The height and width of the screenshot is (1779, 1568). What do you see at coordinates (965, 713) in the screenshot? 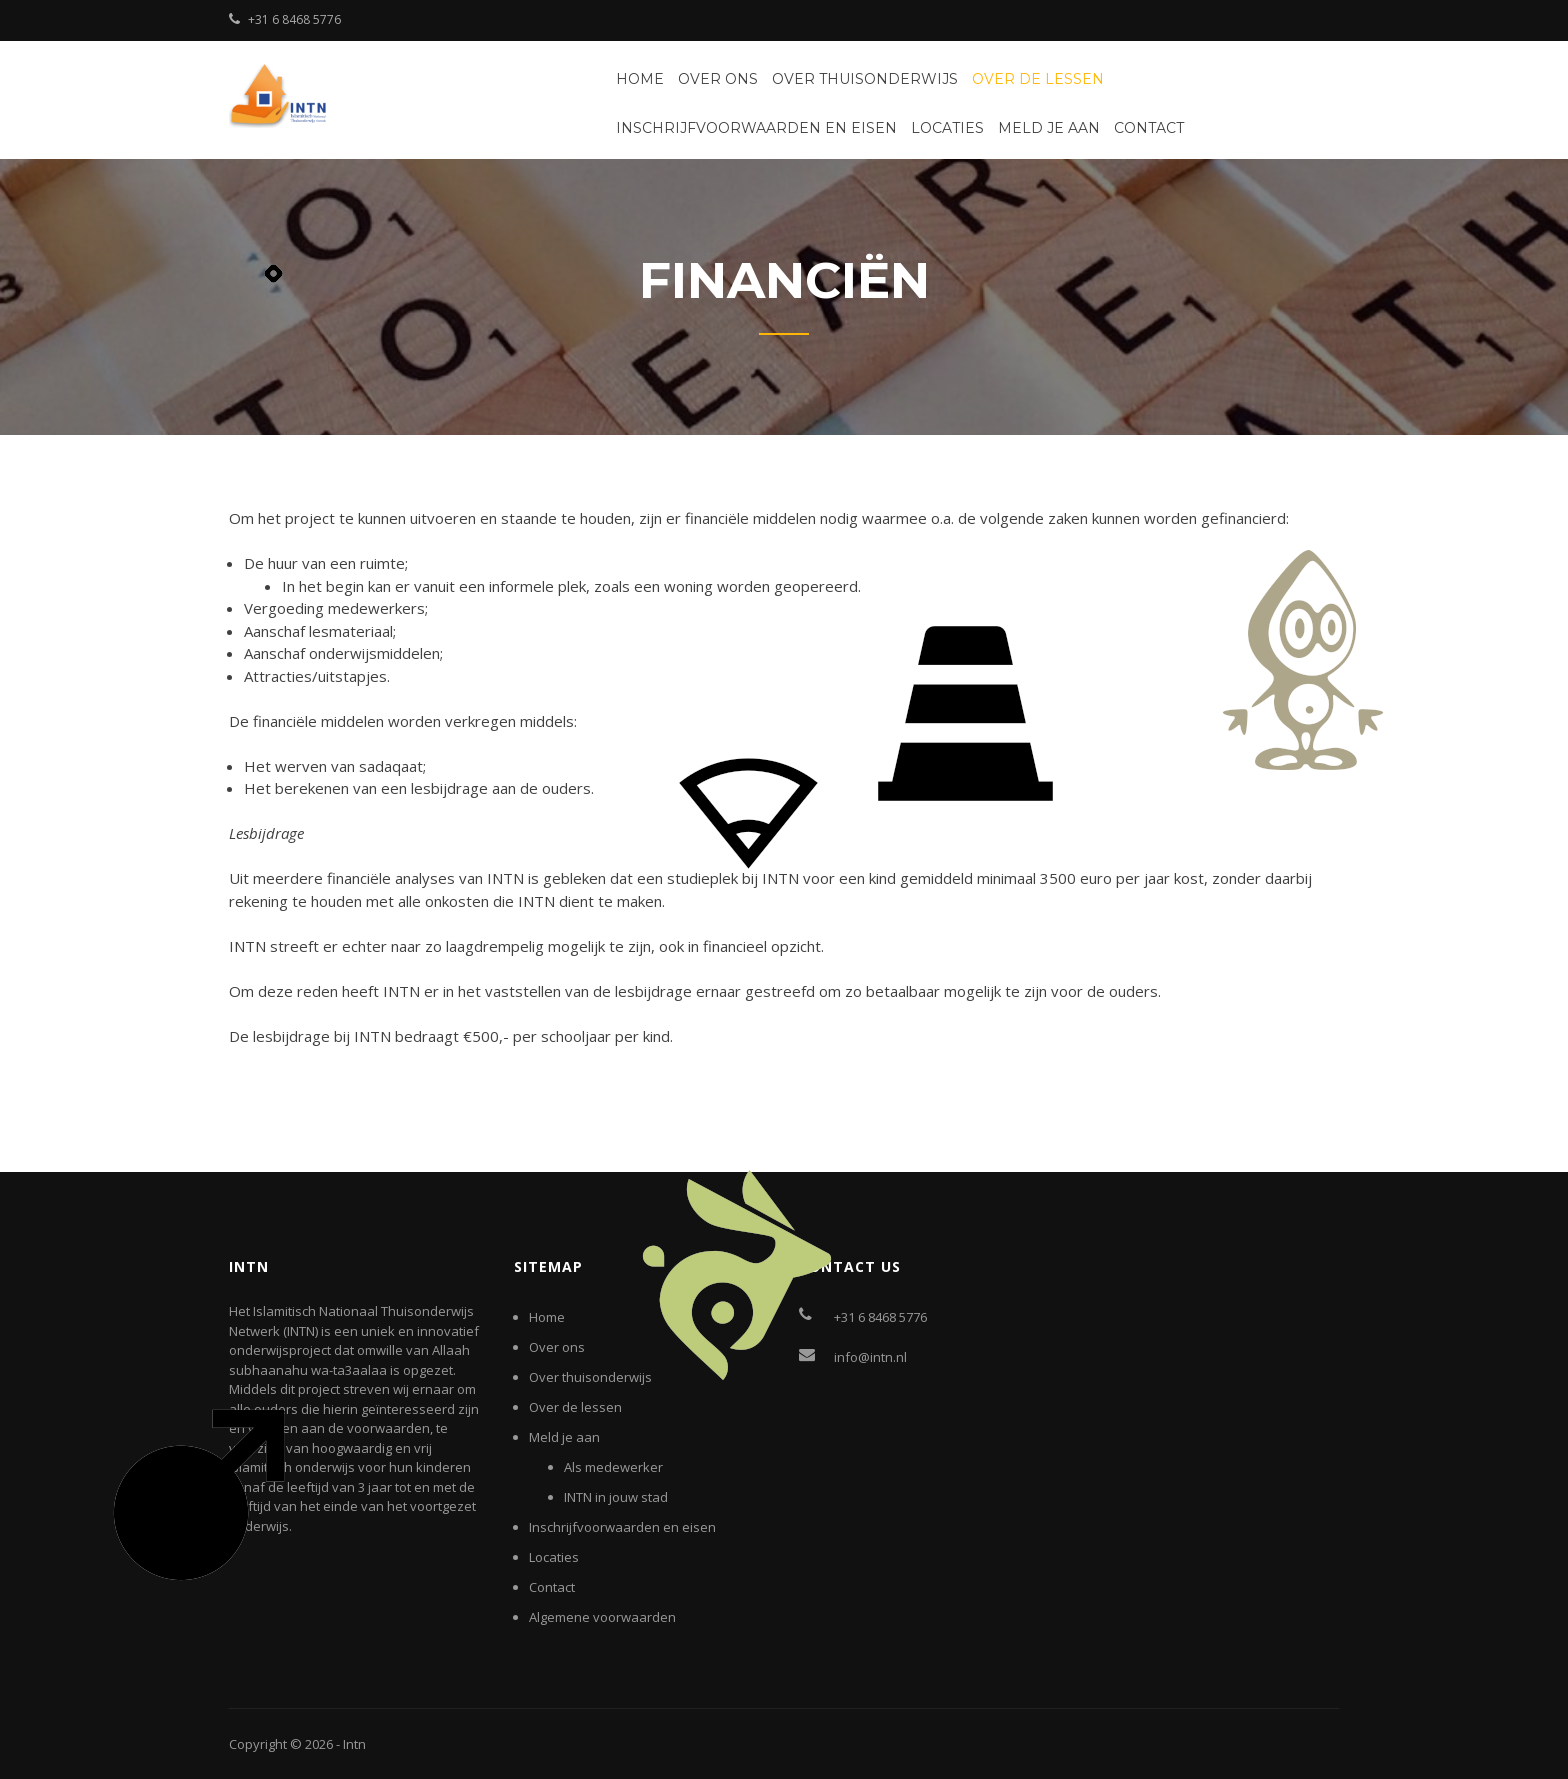
I see `indicates a road closure or blocked route` at bounding box center [965, 713].